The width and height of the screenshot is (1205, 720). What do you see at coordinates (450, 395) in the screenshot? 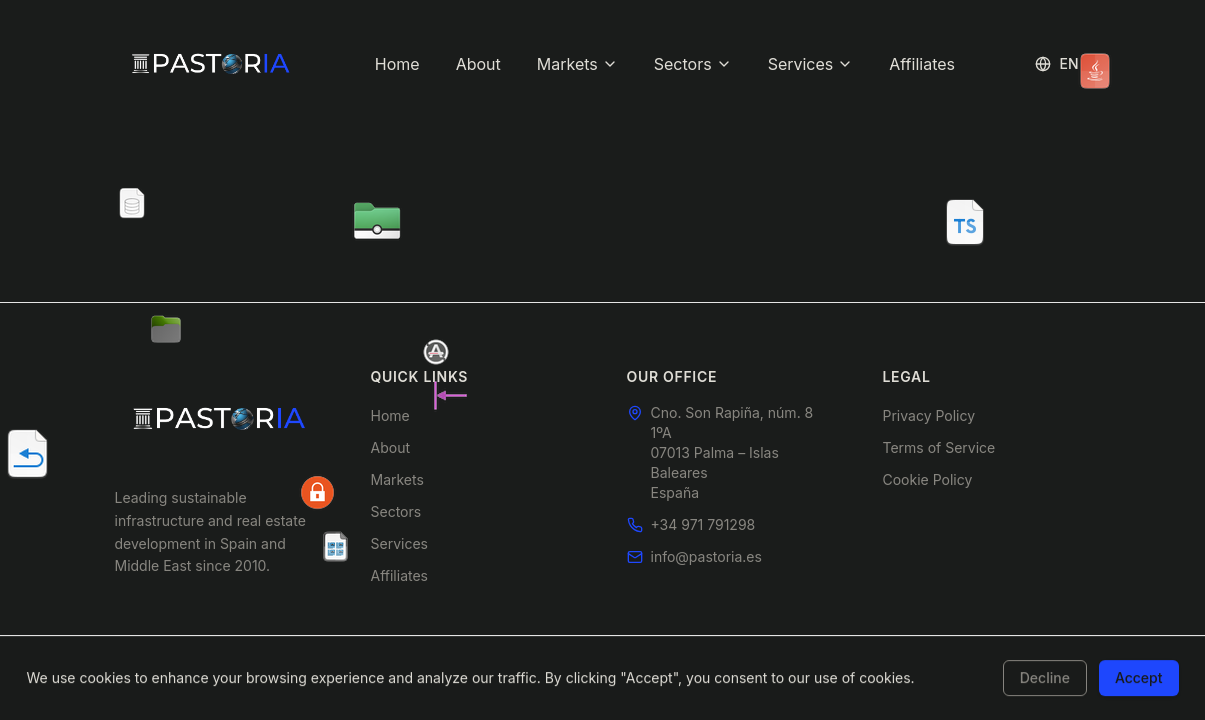
I see `go to the first item in a list or sequence` at bounding box center [450, 395].